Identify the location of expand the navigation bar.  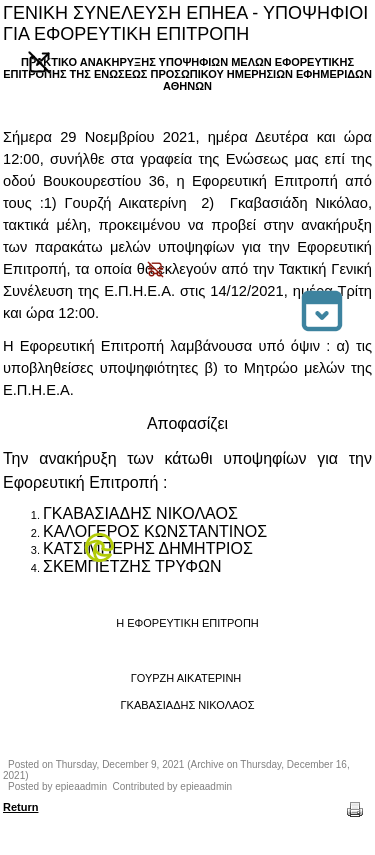
(322, 311).